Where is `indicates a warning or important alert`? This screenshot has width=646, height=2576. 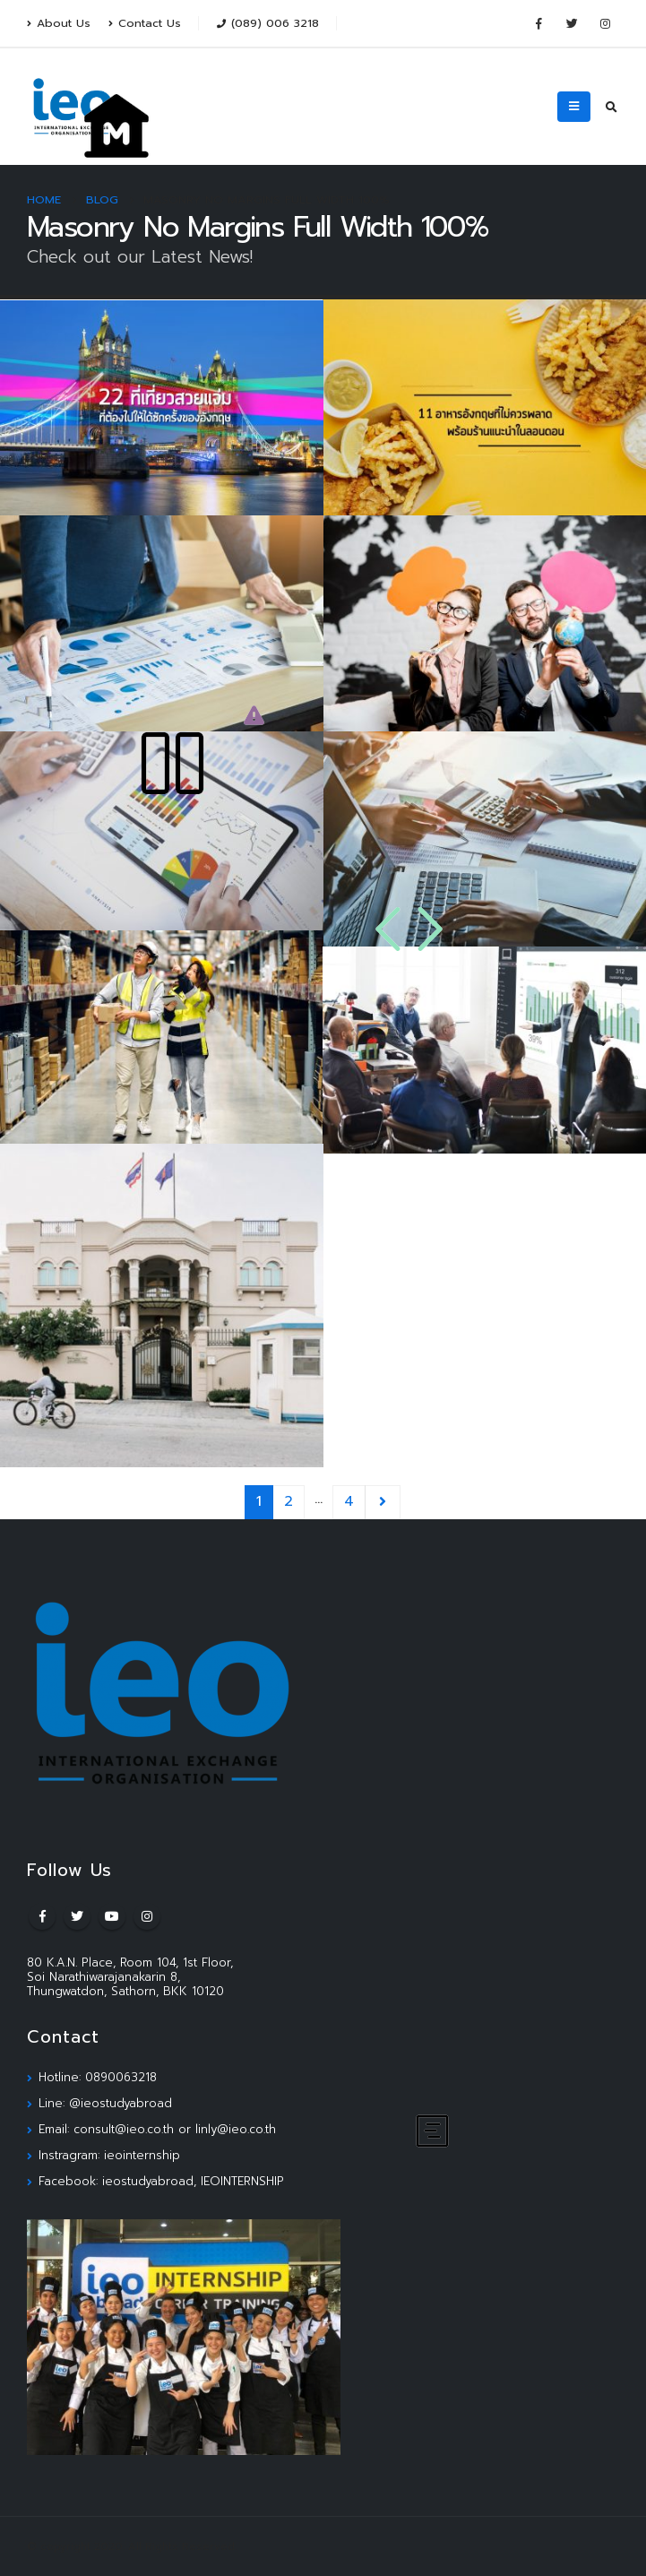
indicates a warning or important alert is located at coordinates (254, 715).